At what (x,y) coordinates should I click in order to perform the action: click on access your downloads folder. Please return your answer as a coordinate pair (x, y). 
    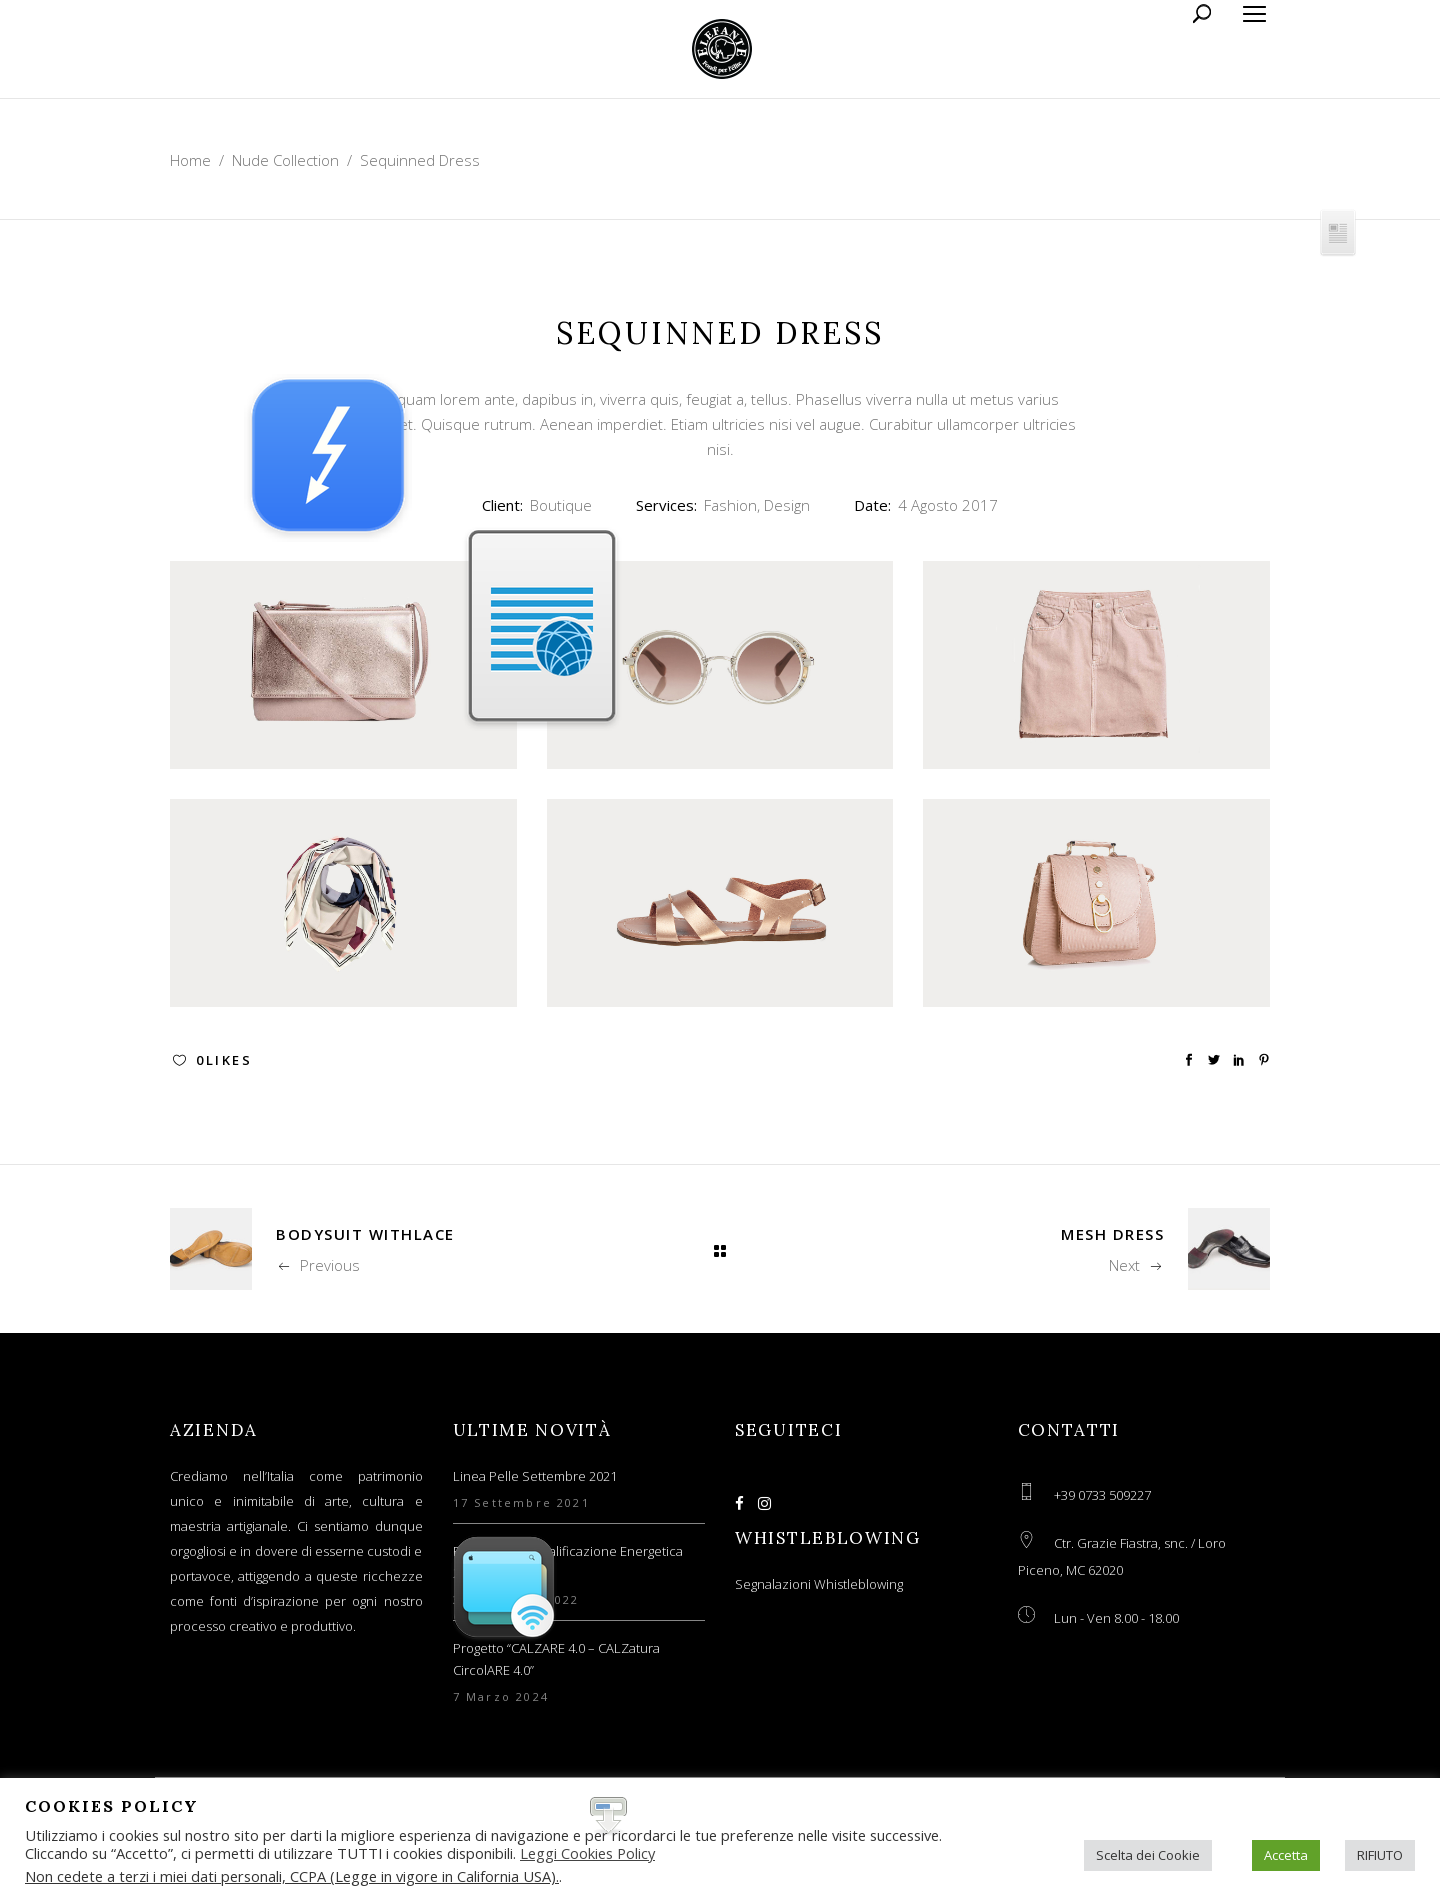
    Looking at the image, I should click on (608, 1815).